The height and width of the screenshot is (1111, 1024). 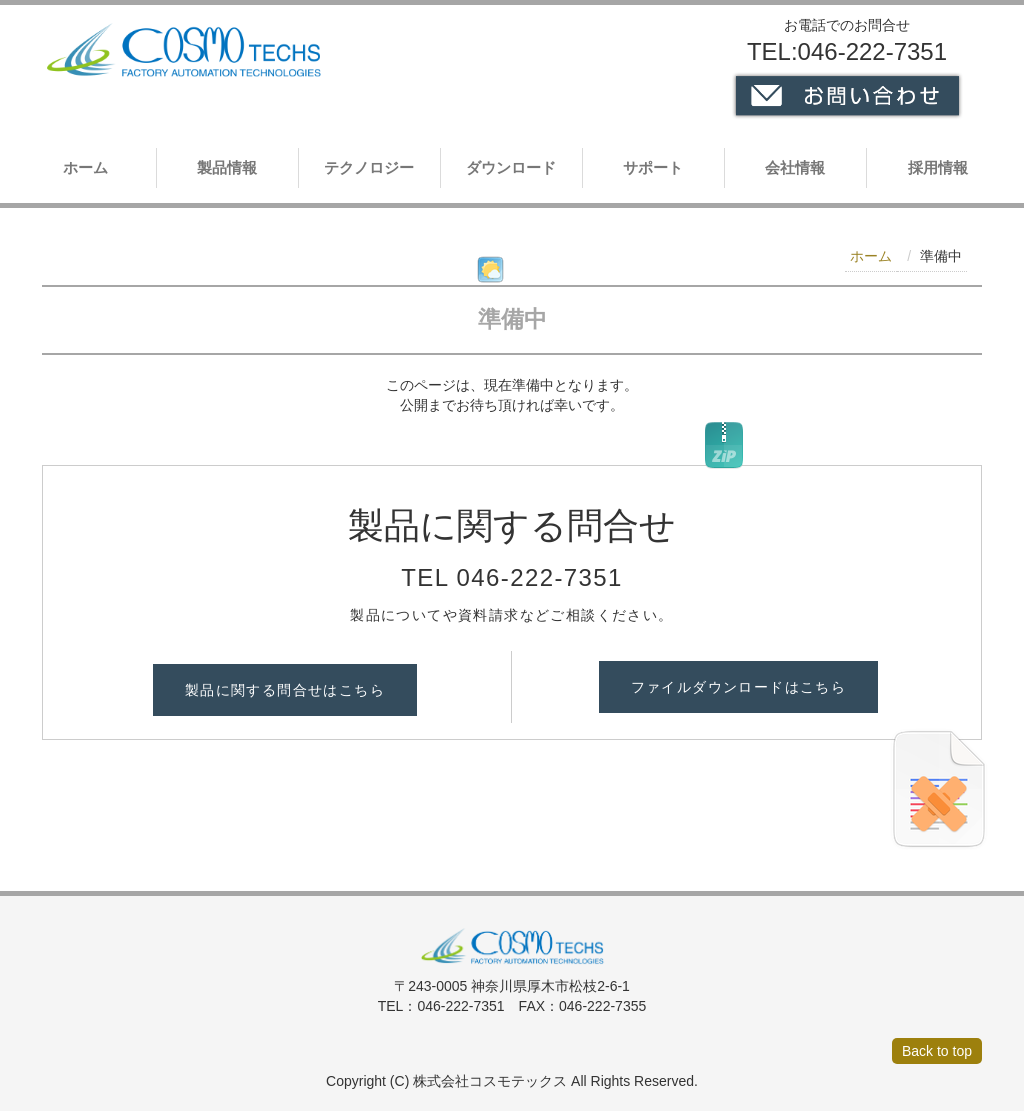 What do you see at coordinates (724, 445) in the screenshot?
I see `compressed zip file` at bounding box center [724, 445].